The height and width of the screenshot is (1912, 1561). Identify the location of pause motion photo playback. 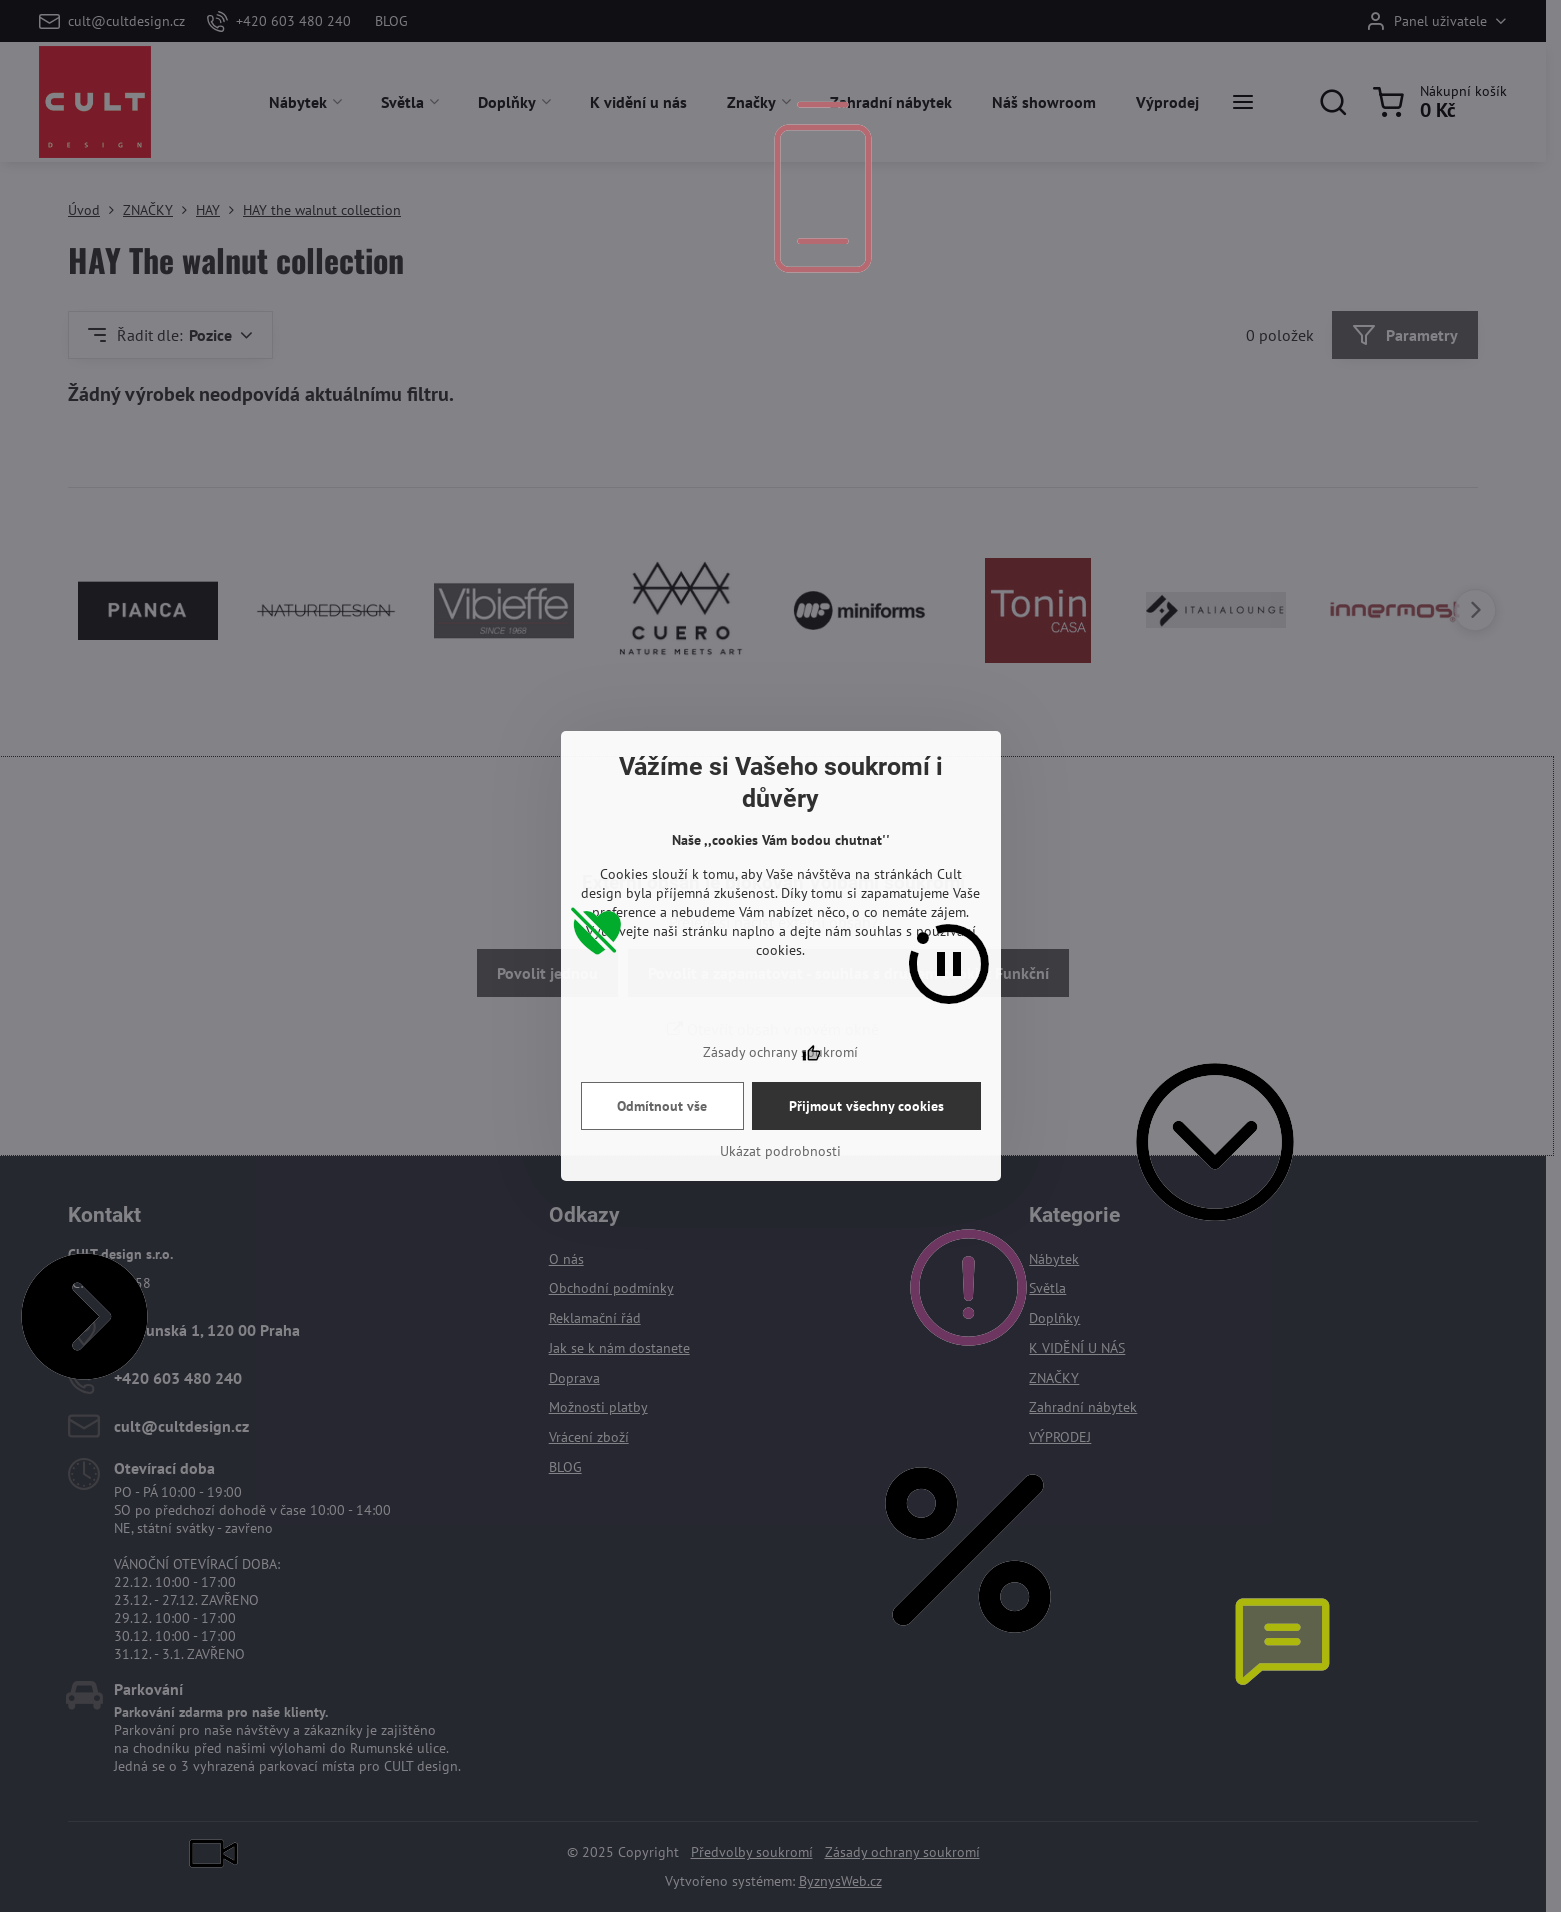
(949, 964).